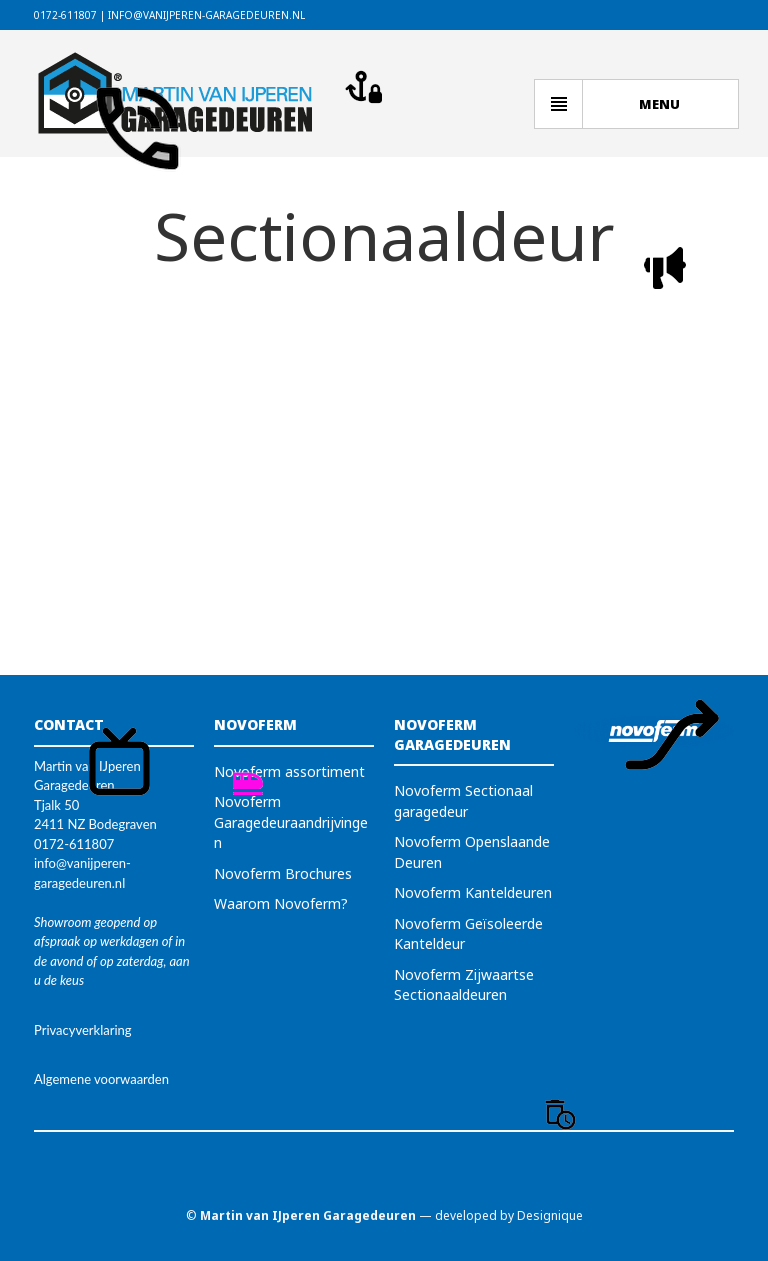  What do you see at coordinates (119, 761) in the screenshot?
I see `access tv or video streaming content` at bounding box center [119, 761].